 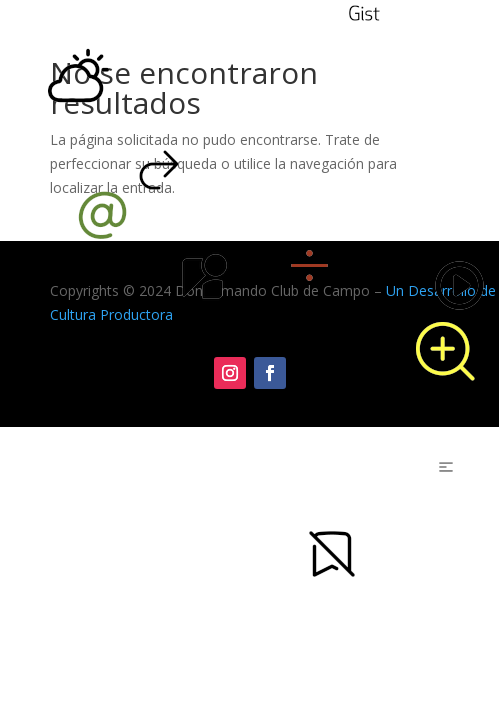 I want to click on indicates partly cloudy weather conditions, so click(x=78, y=75).